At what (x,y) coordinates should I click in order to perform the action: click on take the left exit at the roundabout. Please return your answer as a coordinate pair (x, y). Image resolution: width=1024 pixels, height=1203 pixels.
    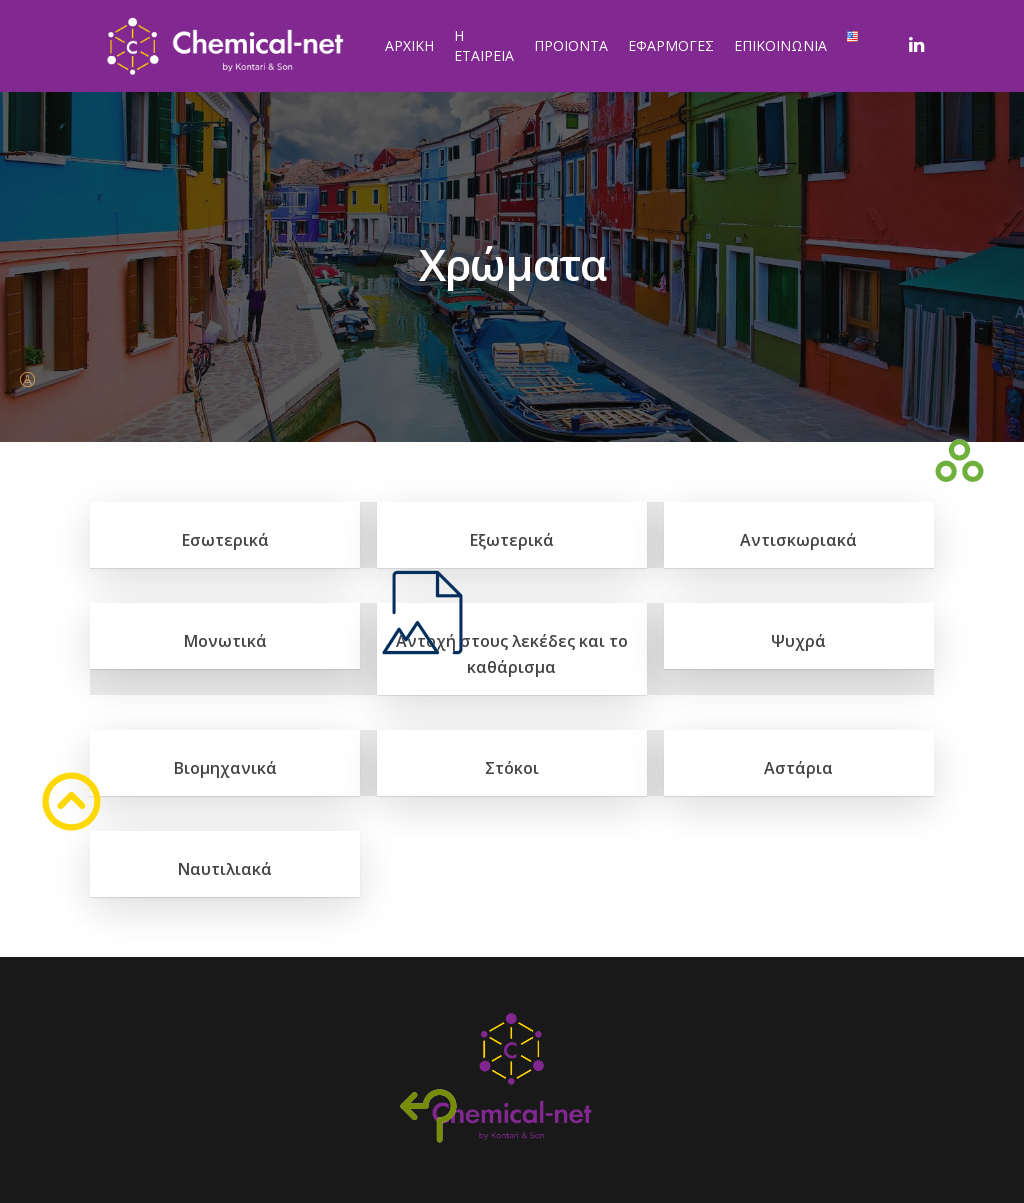
    Looking at the image, I should click on (428, 1114).